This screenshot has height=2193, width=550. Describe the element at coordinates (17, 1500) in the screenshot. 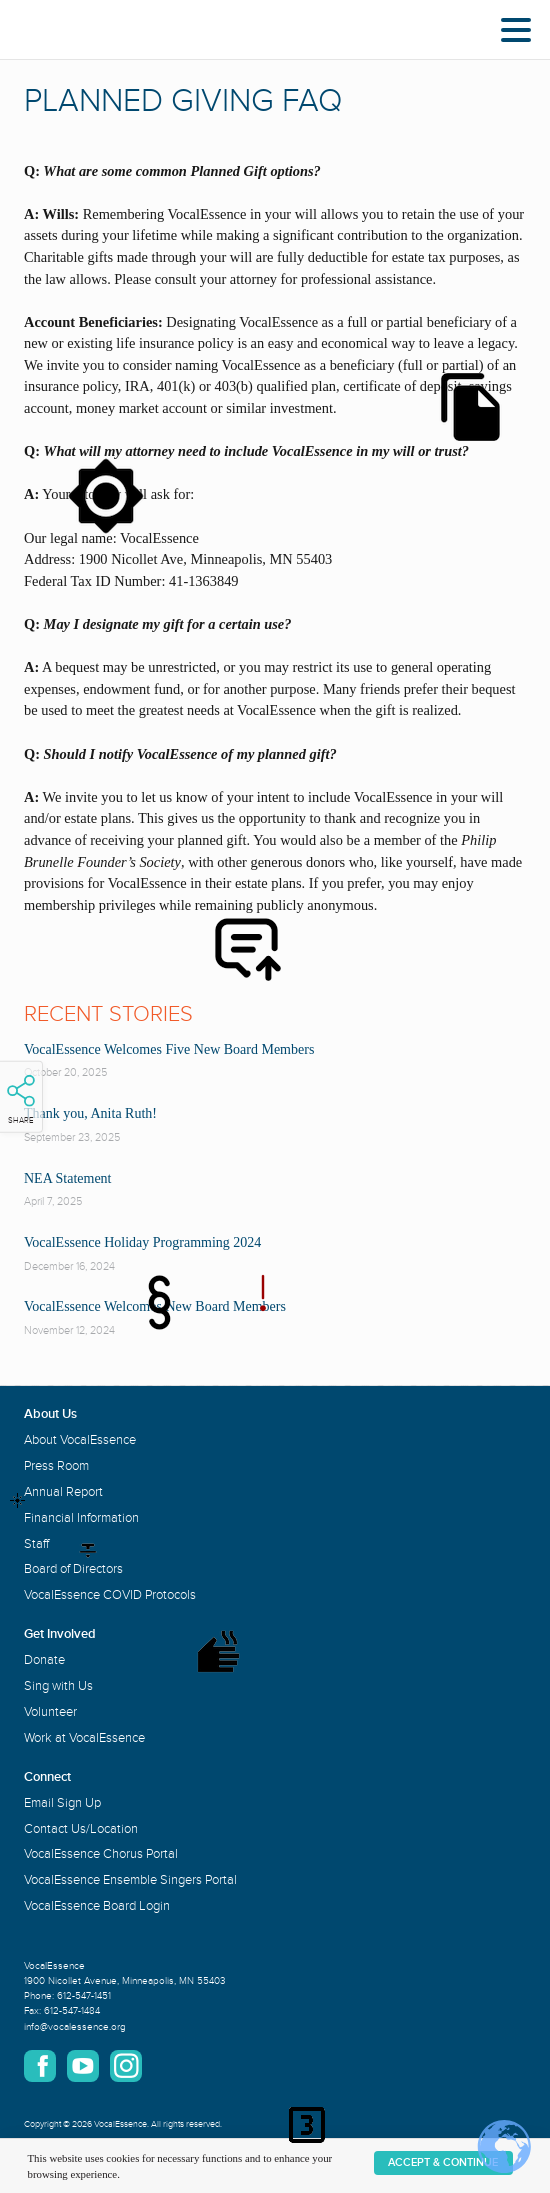

I see `add a lens flare effect to an image` at that location.